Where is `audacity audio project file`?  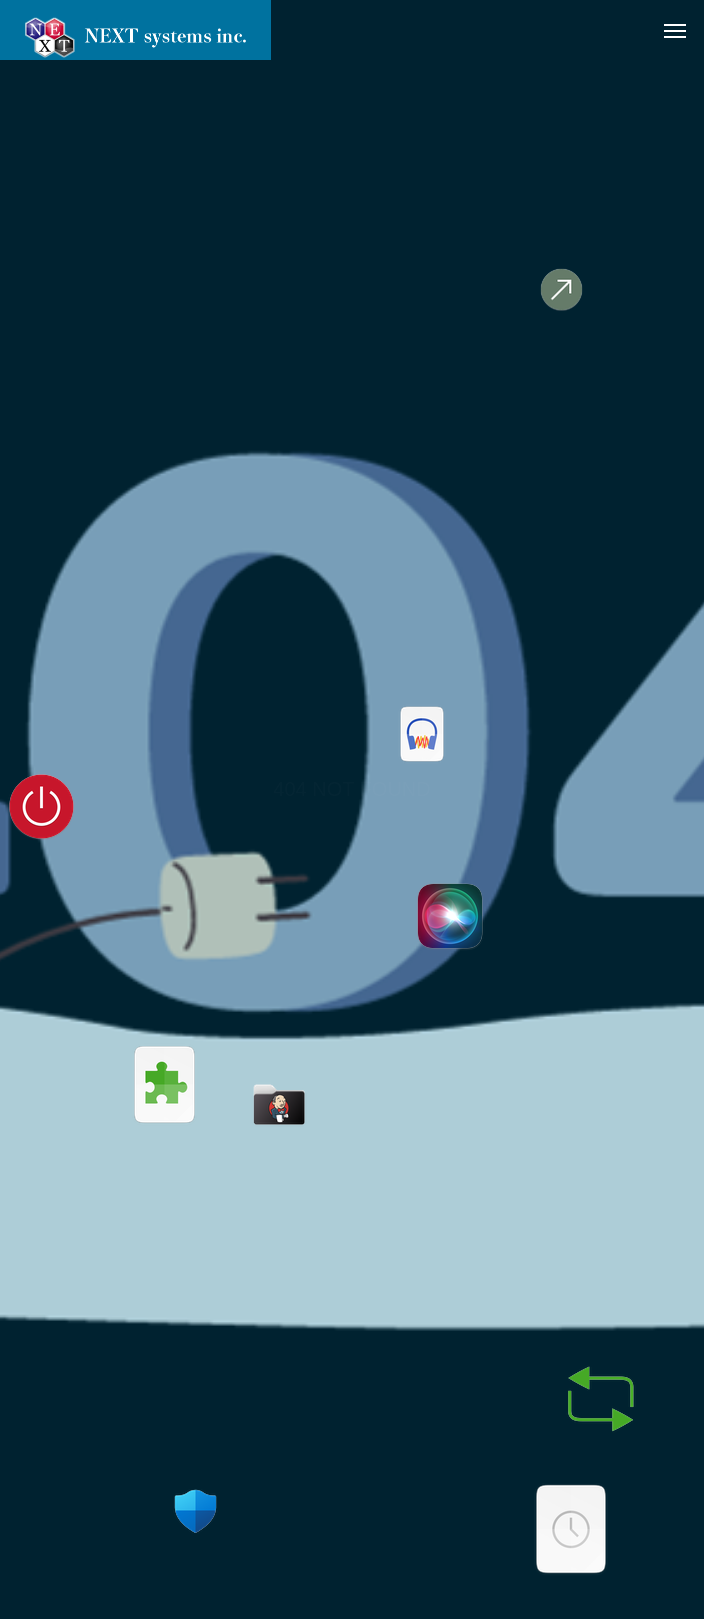
audacity audio project file is located at coordinates (422, 734).